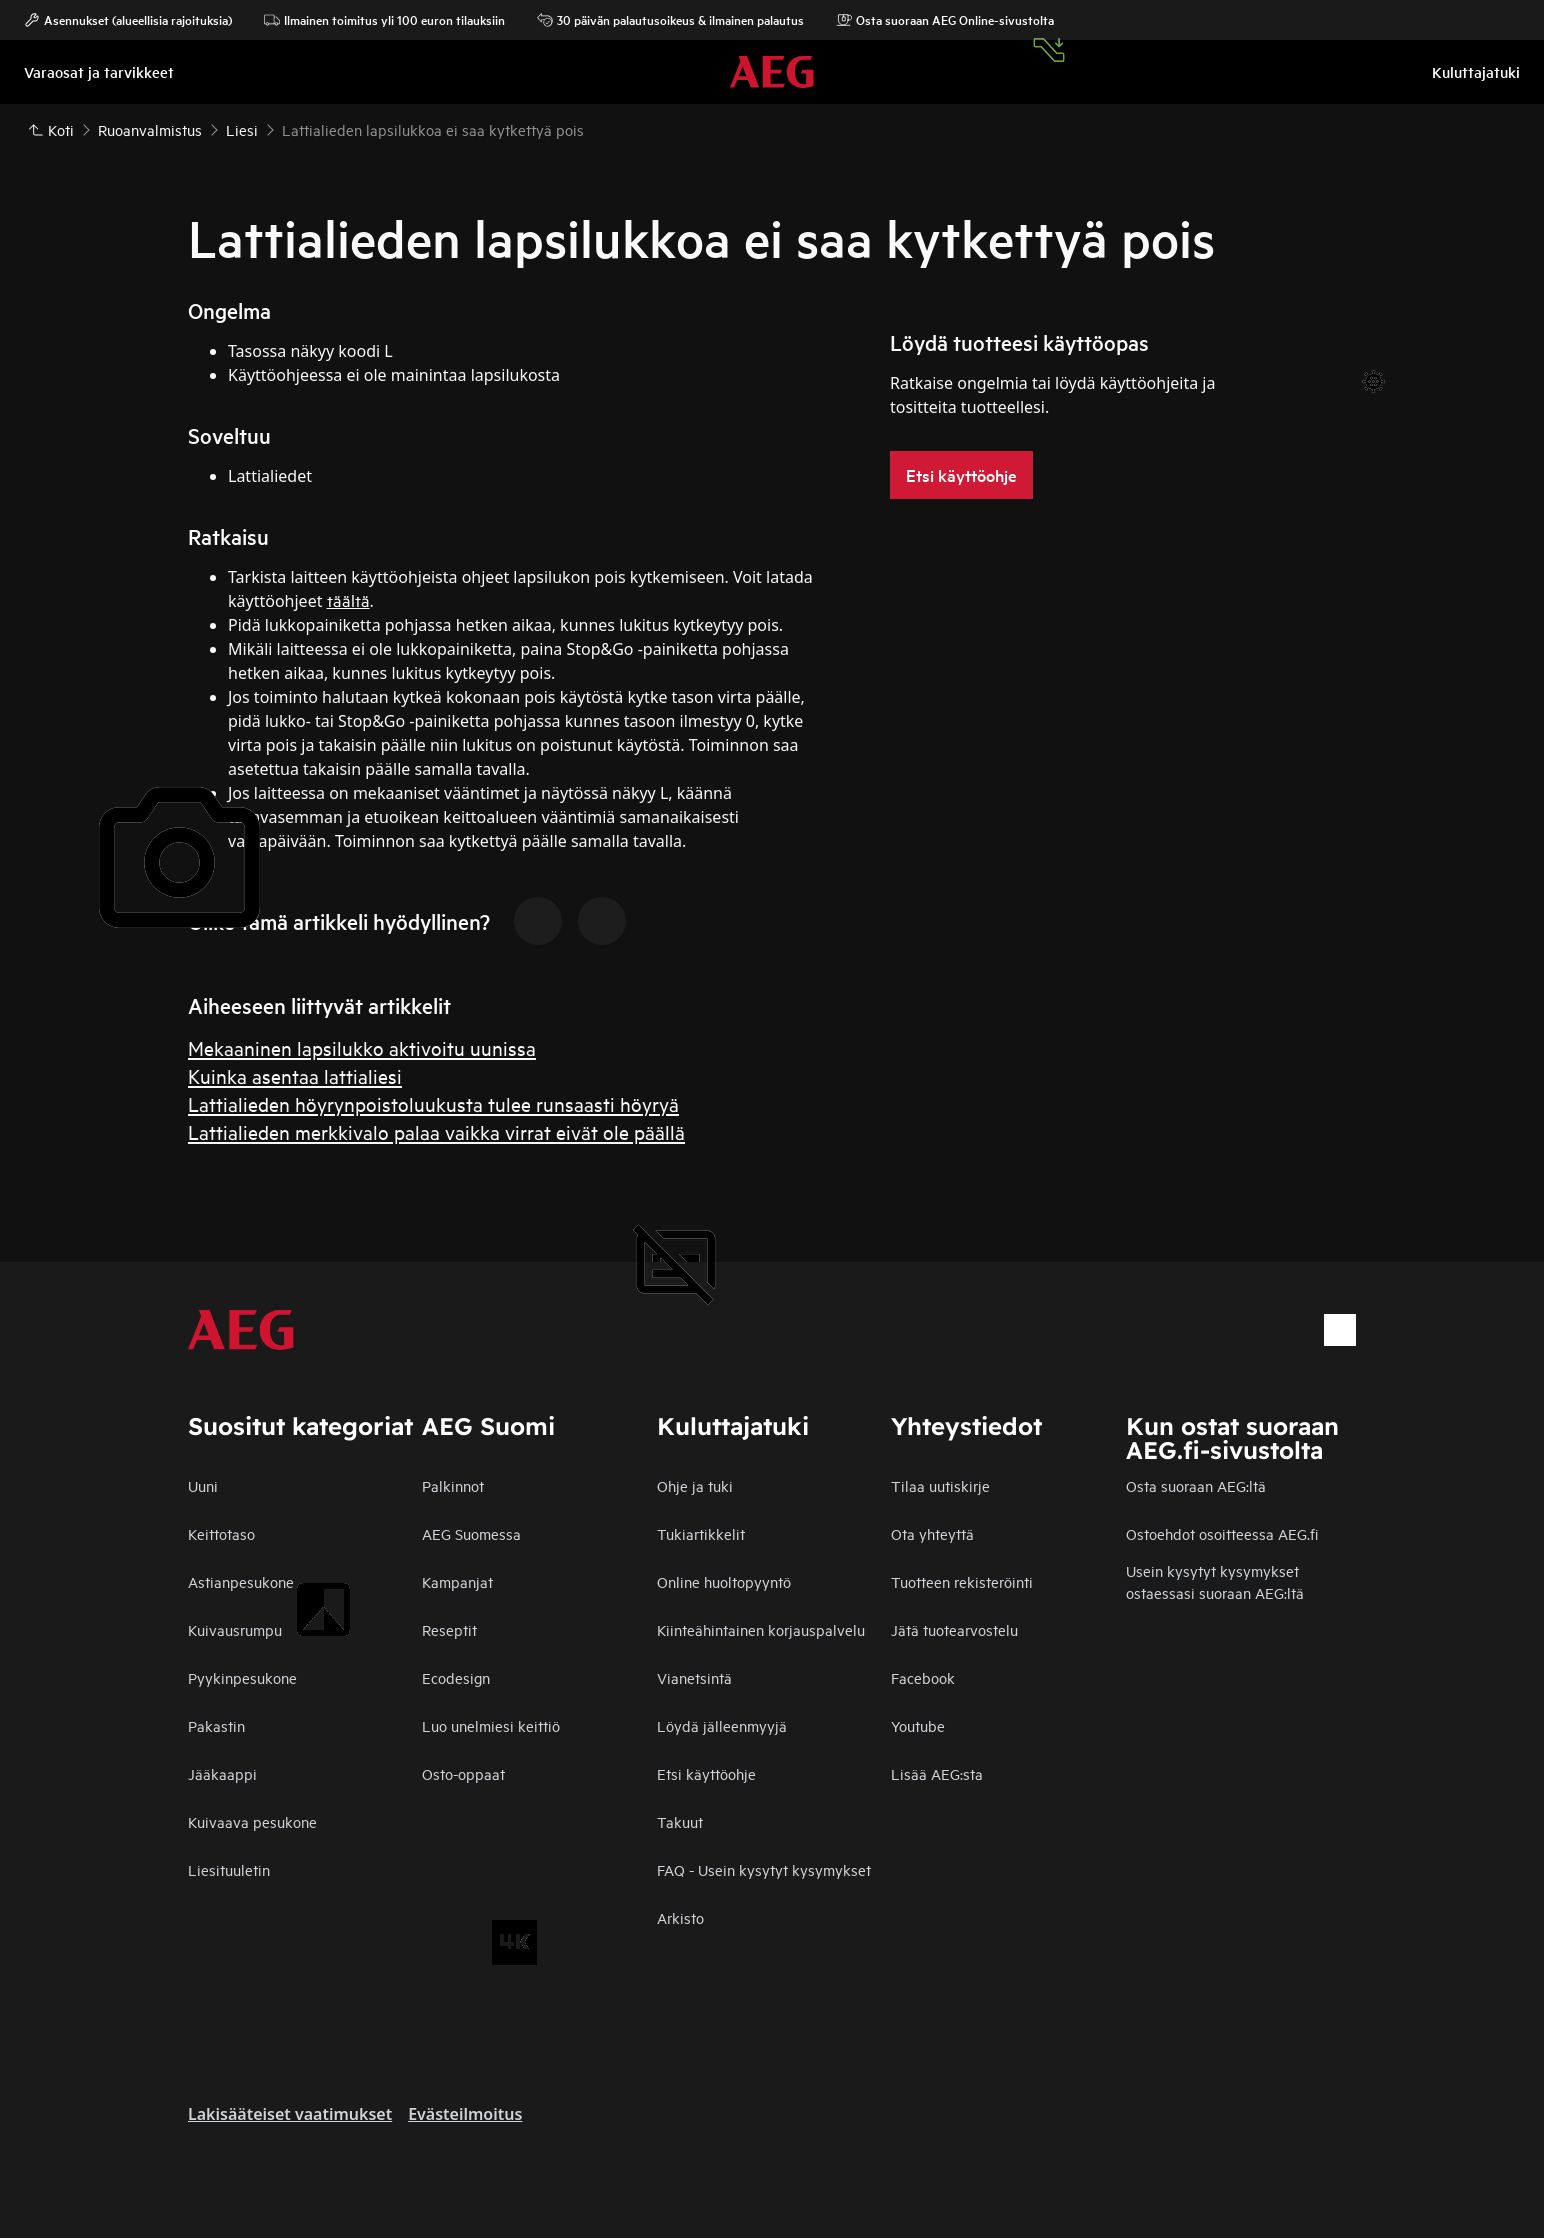 The image size is (1544, 2238). I want to click on take a photo, so click(179, 857).